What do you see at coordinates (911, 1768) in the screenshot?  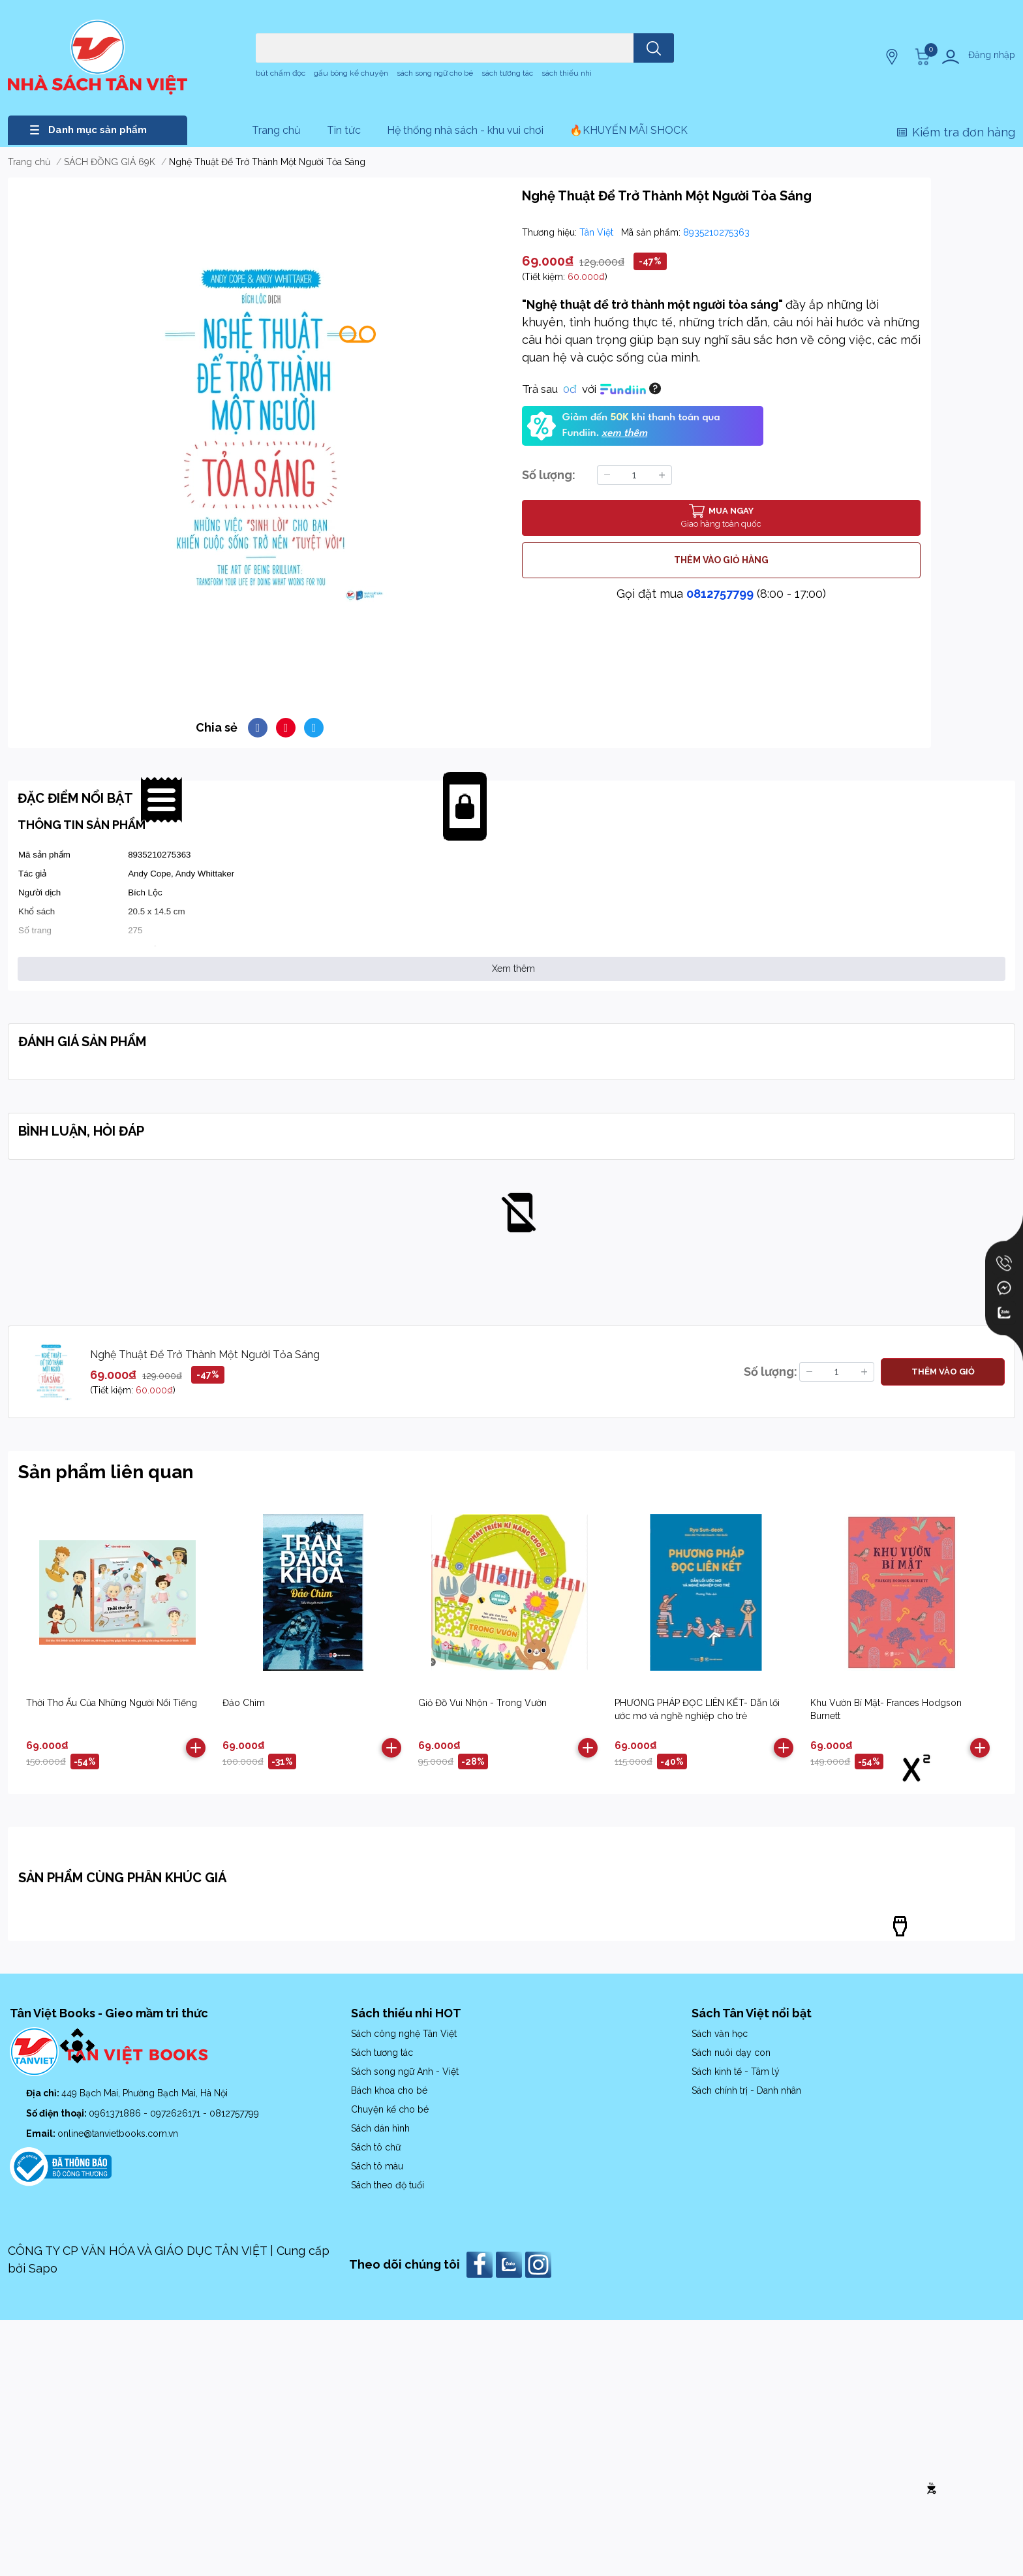 I see `format selected text as superscript` at bounding box center [911, 1768].